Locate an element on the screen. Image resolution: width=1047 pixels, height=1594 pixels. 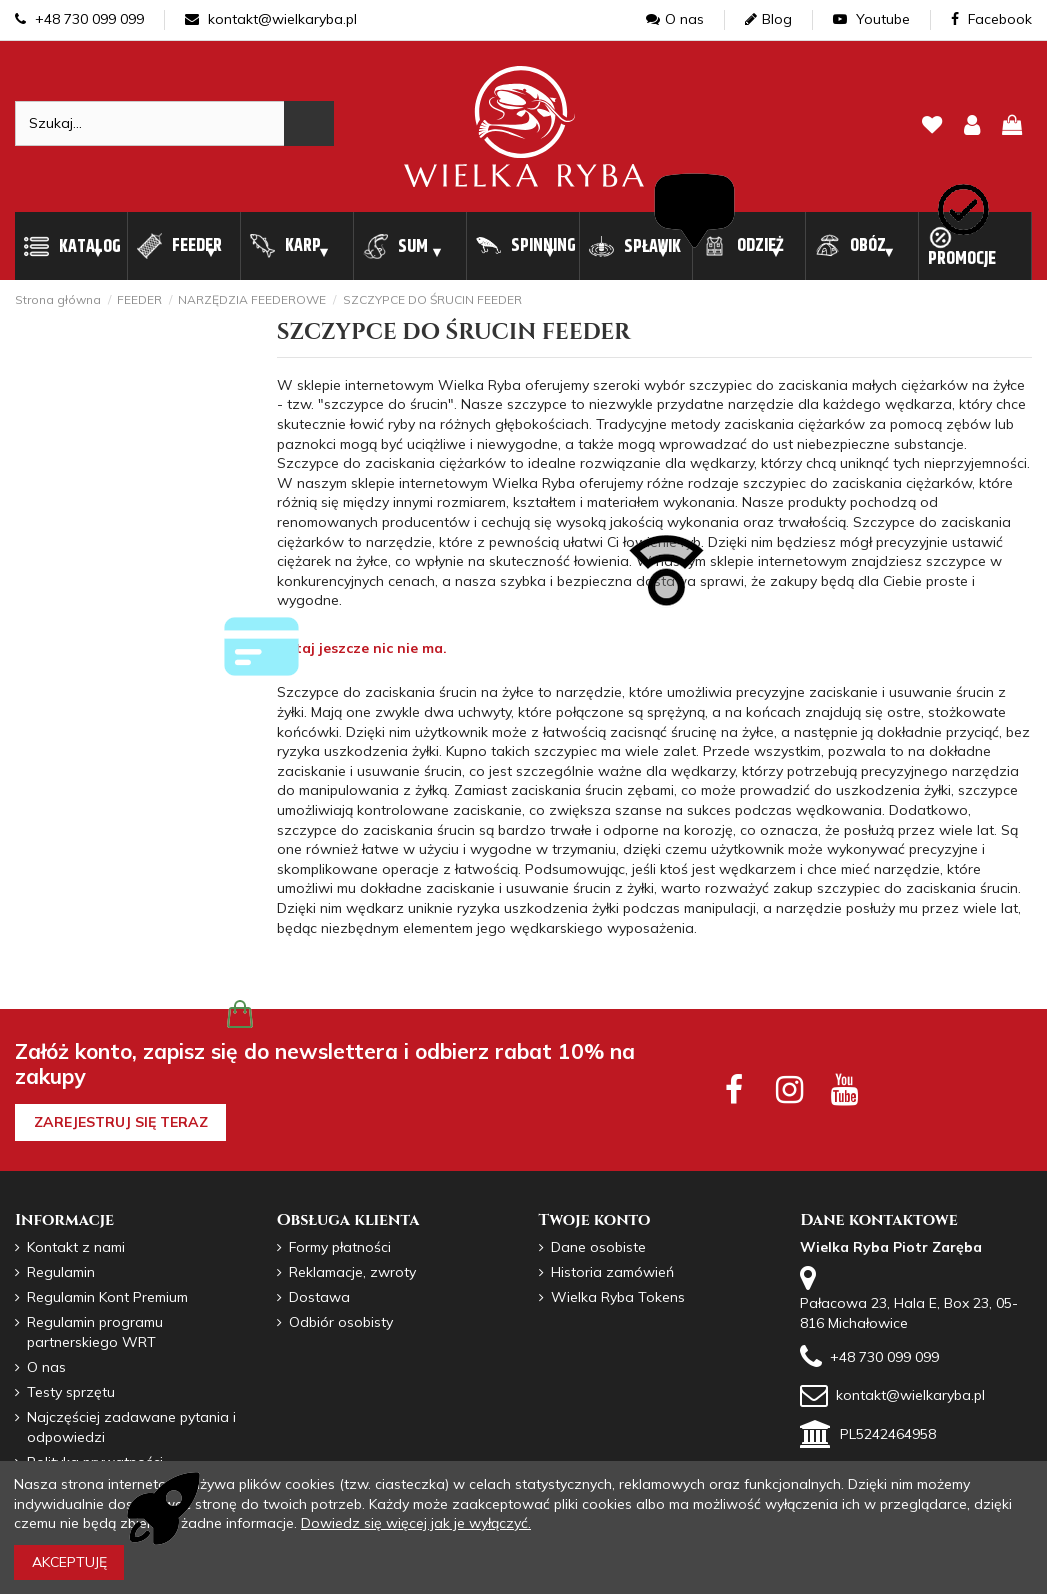
indicates task or action completed successfully is located at coordinates (963, 209).